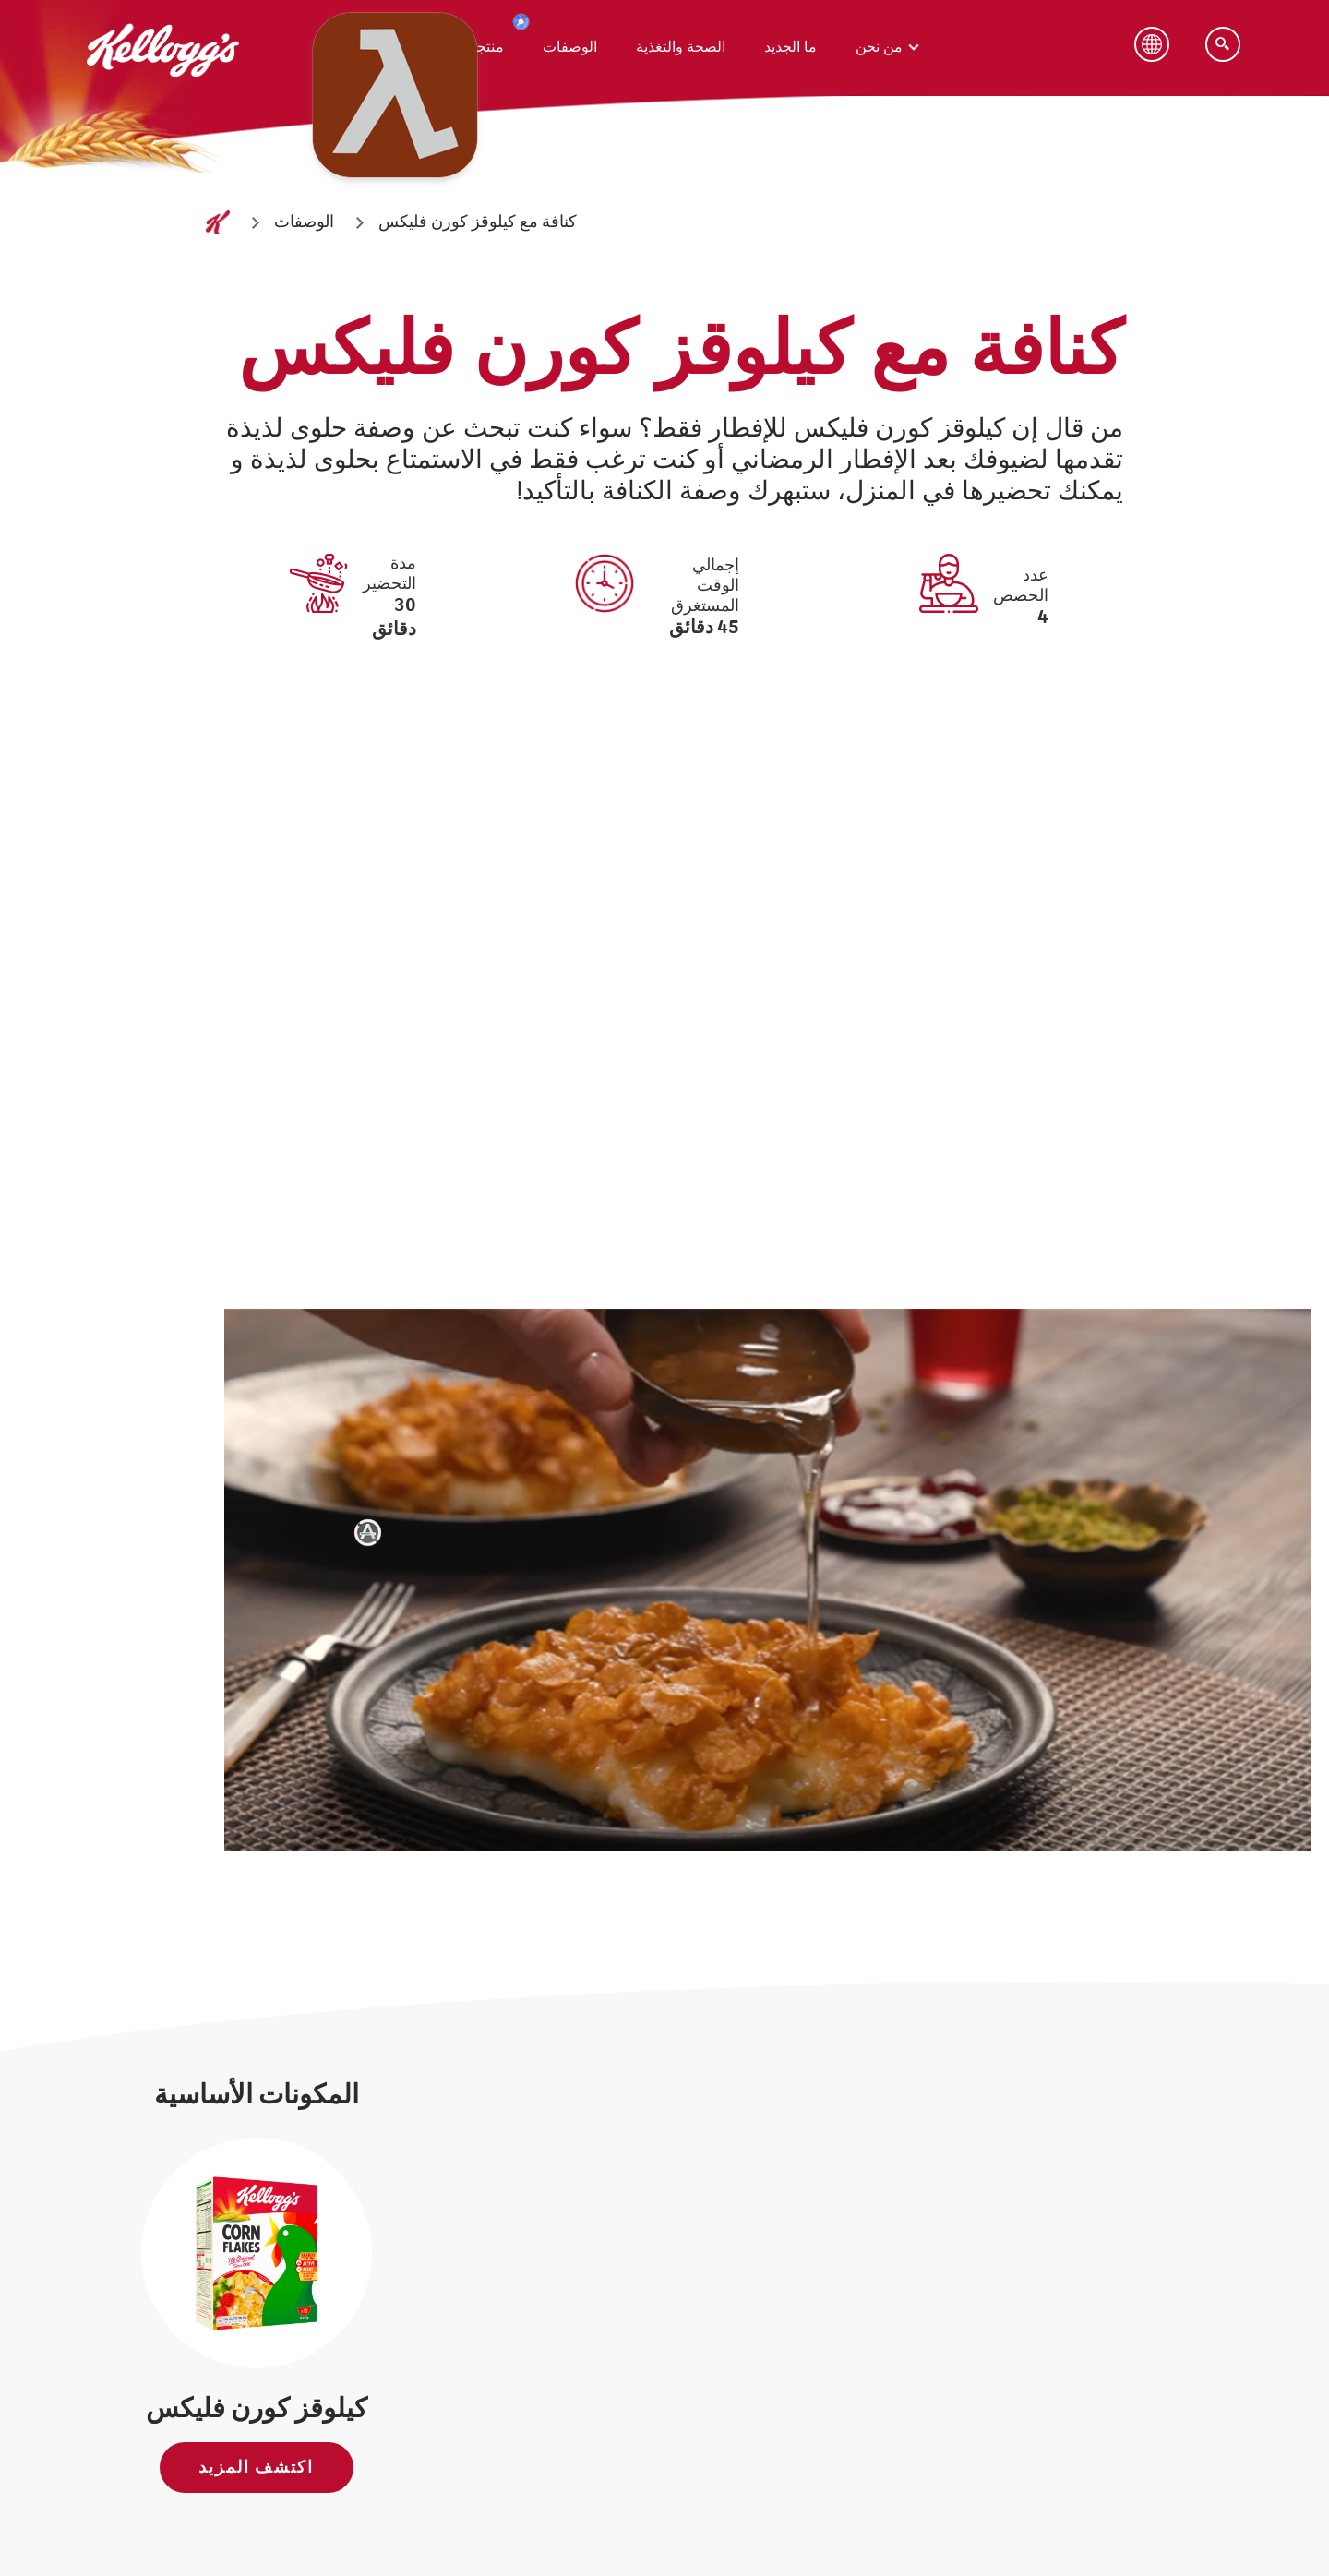  Describe the element at coordinates (395, 95) in the screenshot. I see `launch half-life: alyx game` at that location.